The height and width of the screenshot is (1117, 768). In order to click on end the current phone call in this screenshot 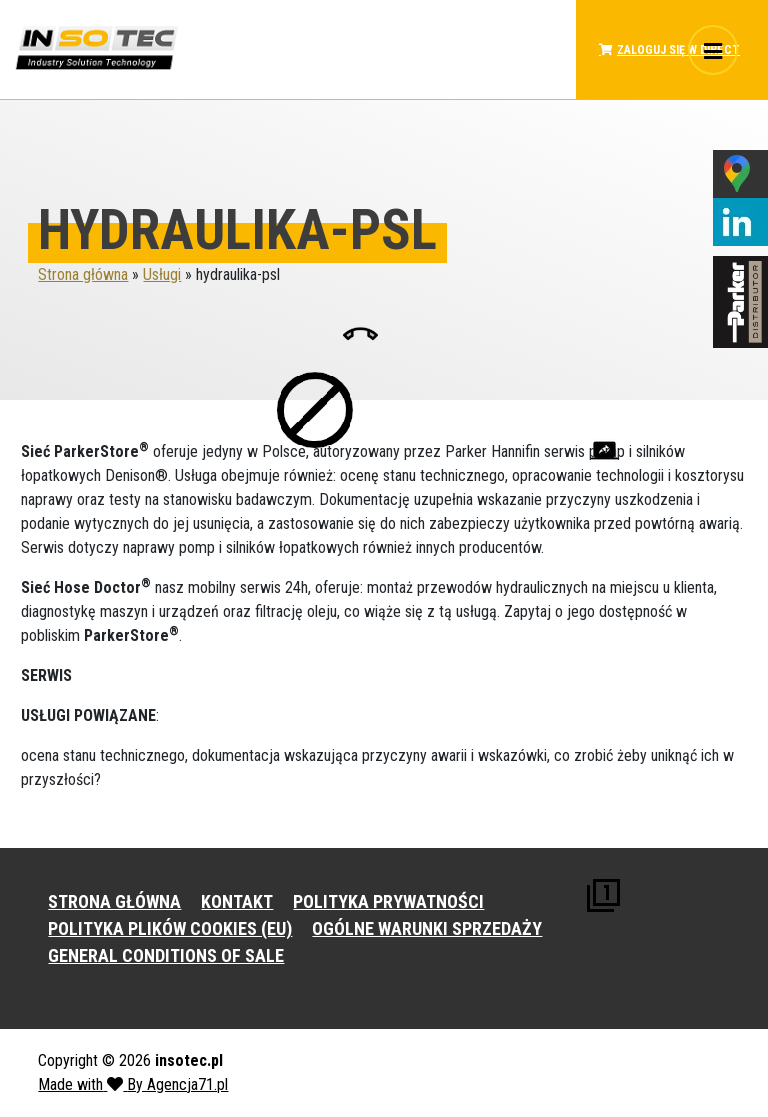, I will do `click(360, 334)`.